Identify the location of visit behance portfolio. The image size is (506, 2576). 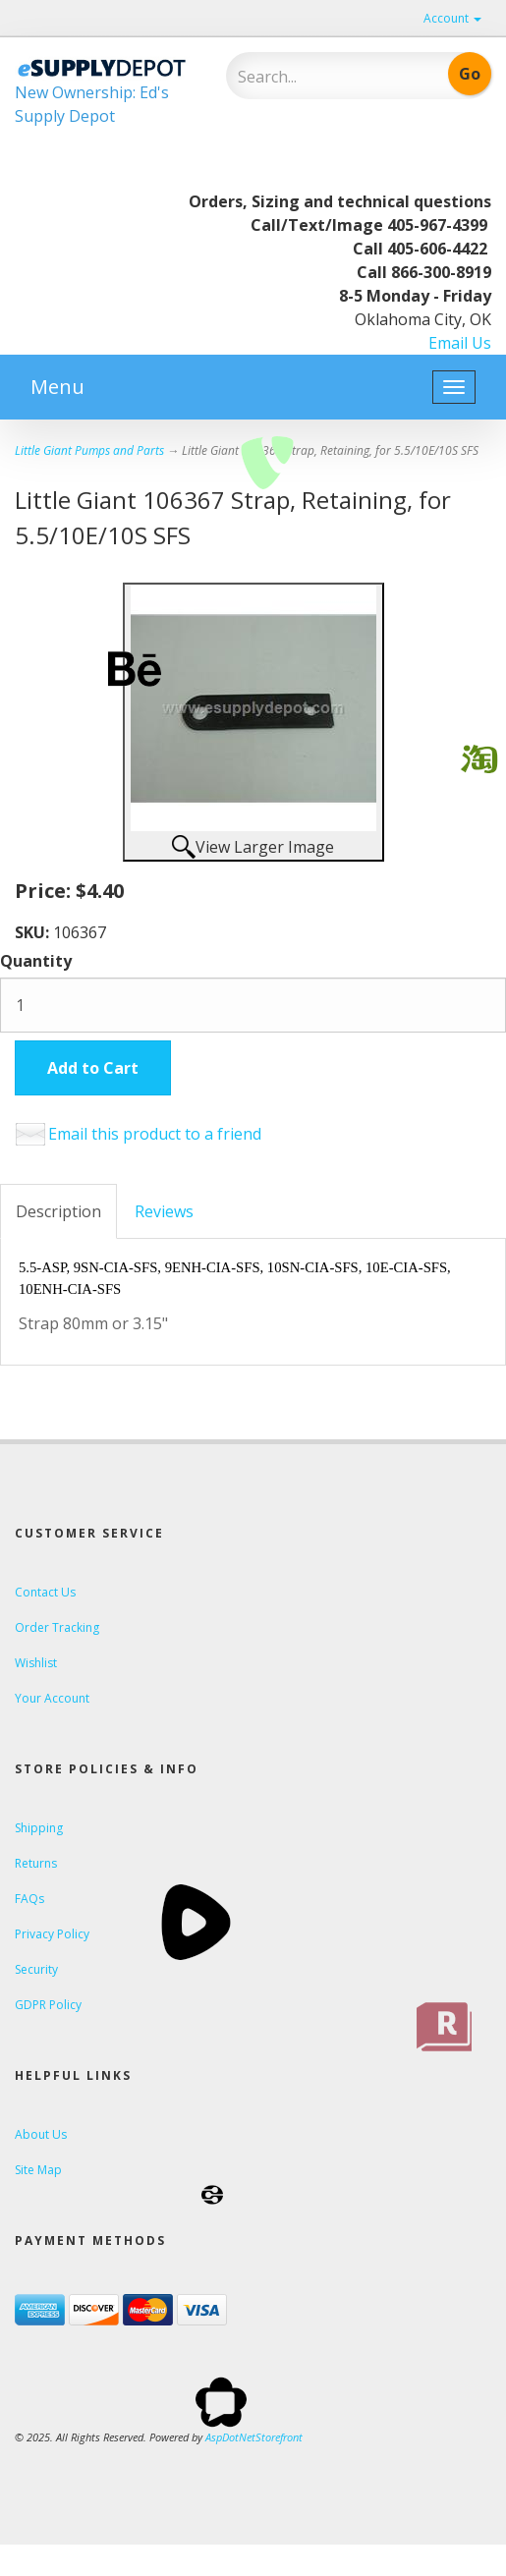
(135, 669).